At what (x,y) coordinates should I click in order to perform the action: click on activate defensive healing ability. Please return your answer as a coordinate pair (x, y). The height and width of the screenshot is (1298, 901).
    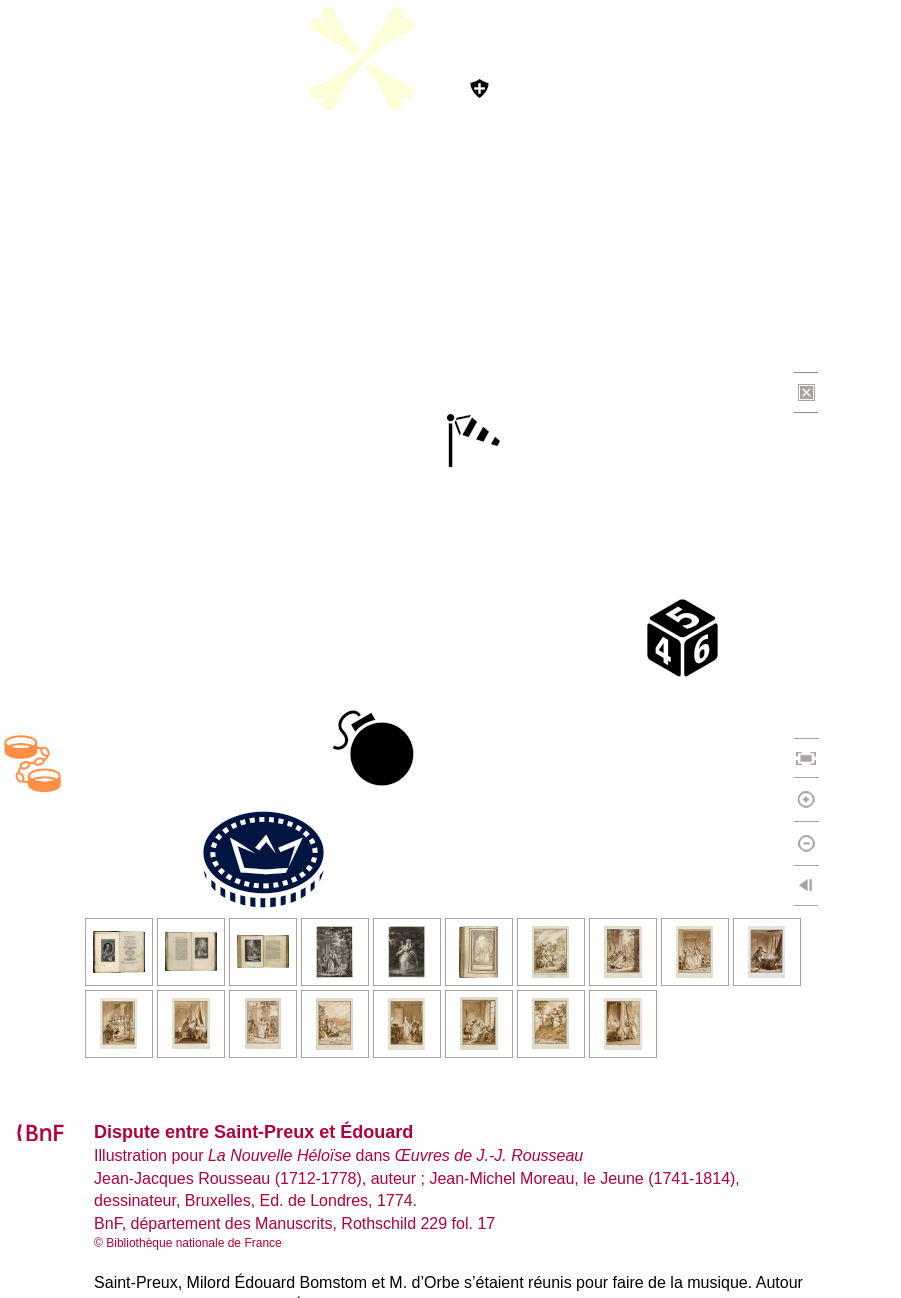
    Looking at the image, I should click on (479, 88).